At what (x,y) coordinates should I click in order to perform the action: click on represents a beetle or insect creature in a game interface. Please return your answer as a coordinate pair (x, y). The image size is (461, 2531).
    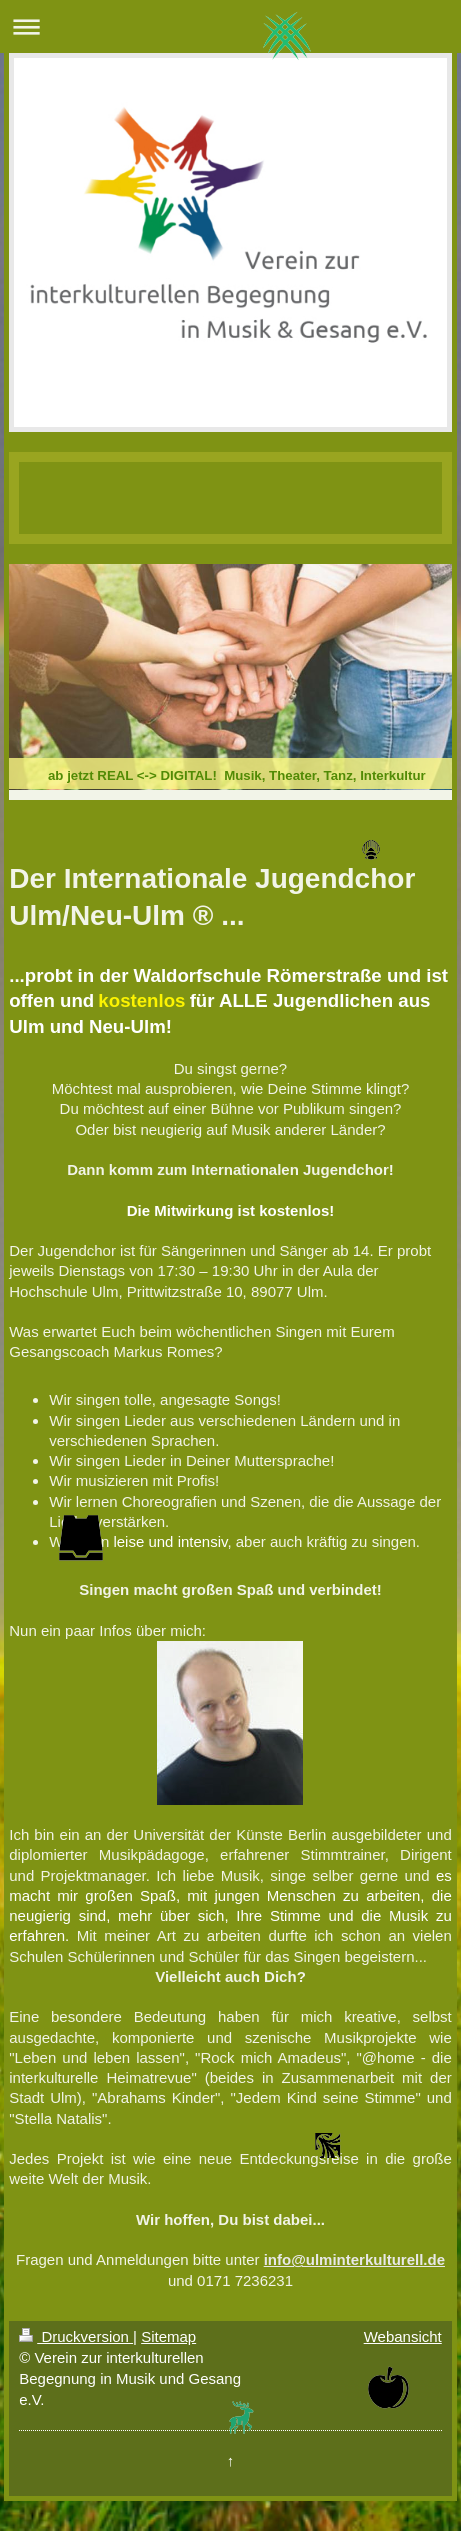
    Looking at the image, I should click on (371, 850).